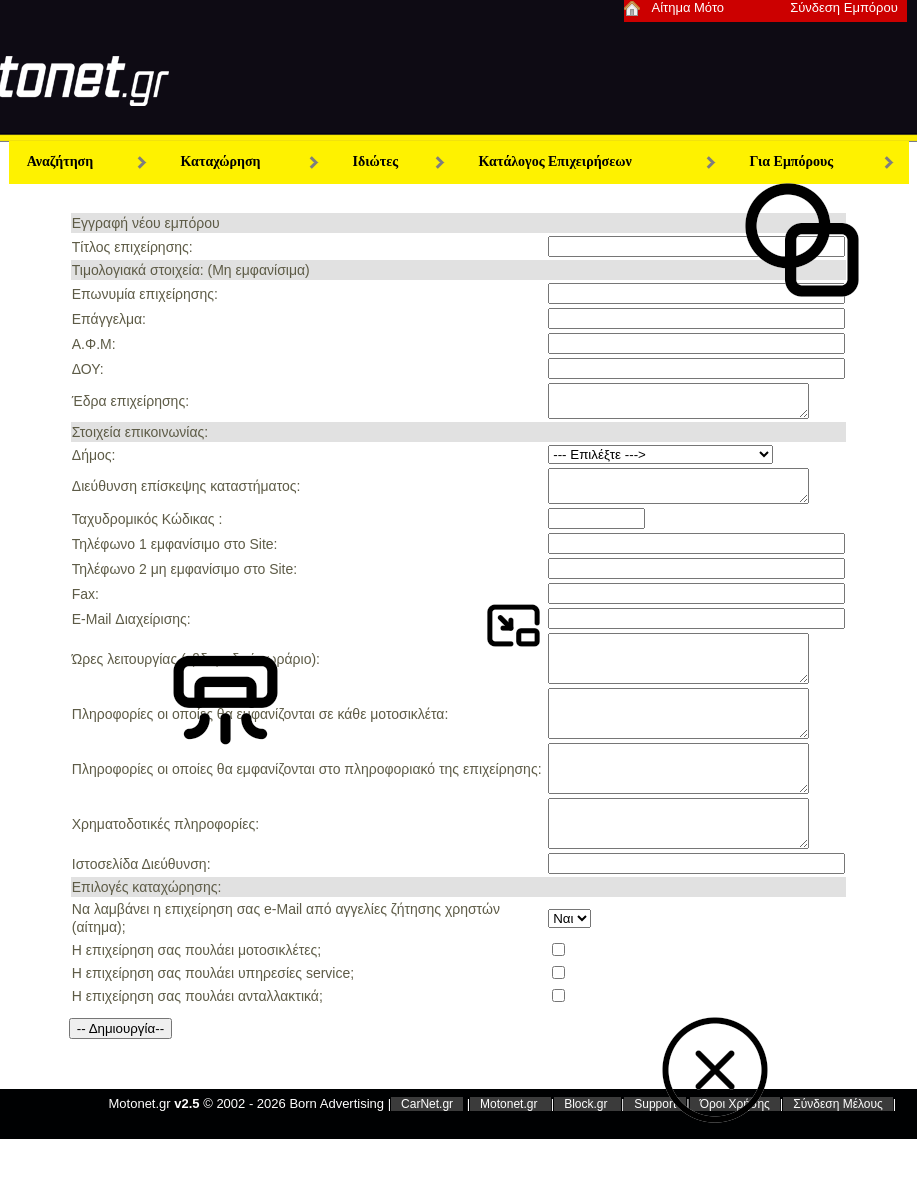 This screenshot has height=1189, width=917. Describe the element at coordinates (715, 1070) in the screenshot. I see `close or dismiss a dialog` at that location.